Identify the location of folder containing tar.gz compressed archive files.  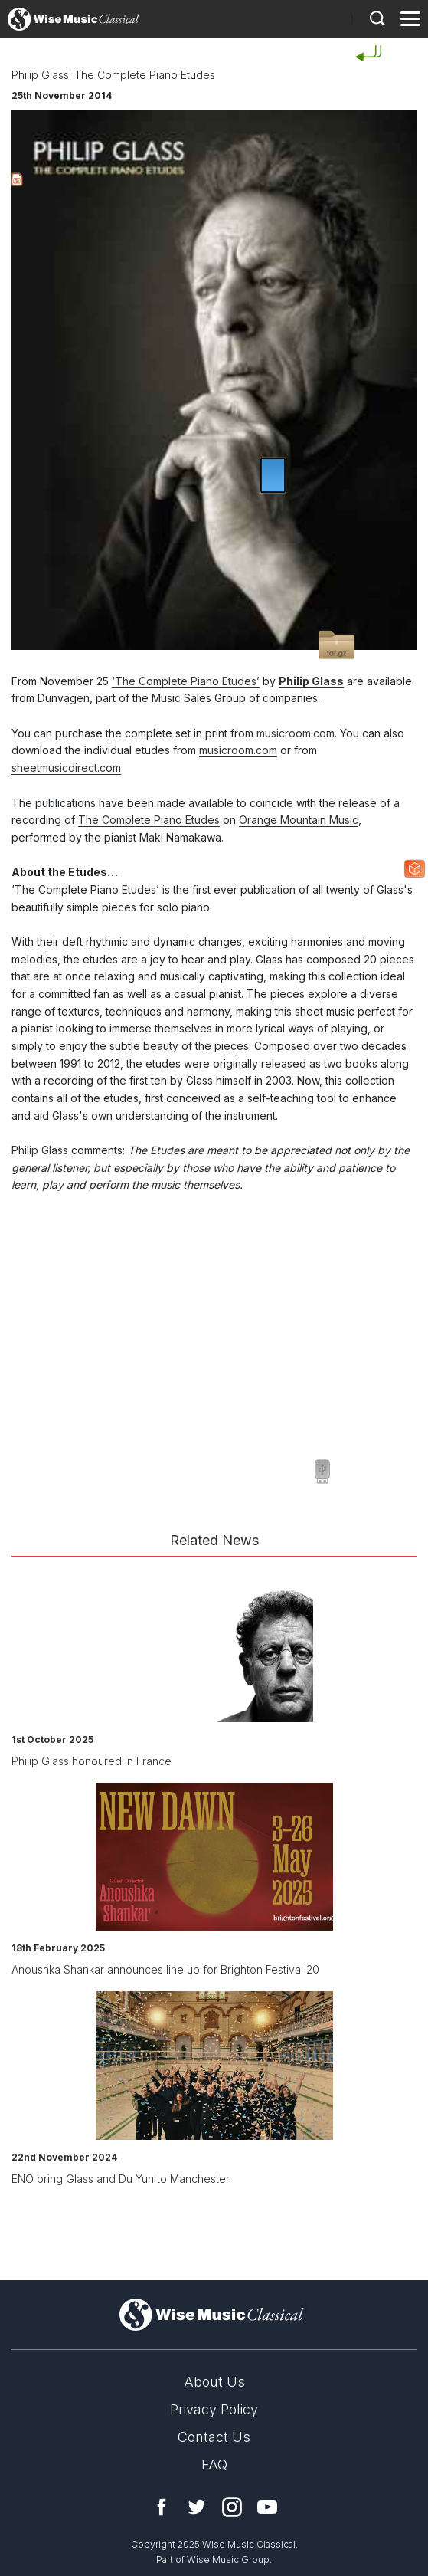
(336, 645).